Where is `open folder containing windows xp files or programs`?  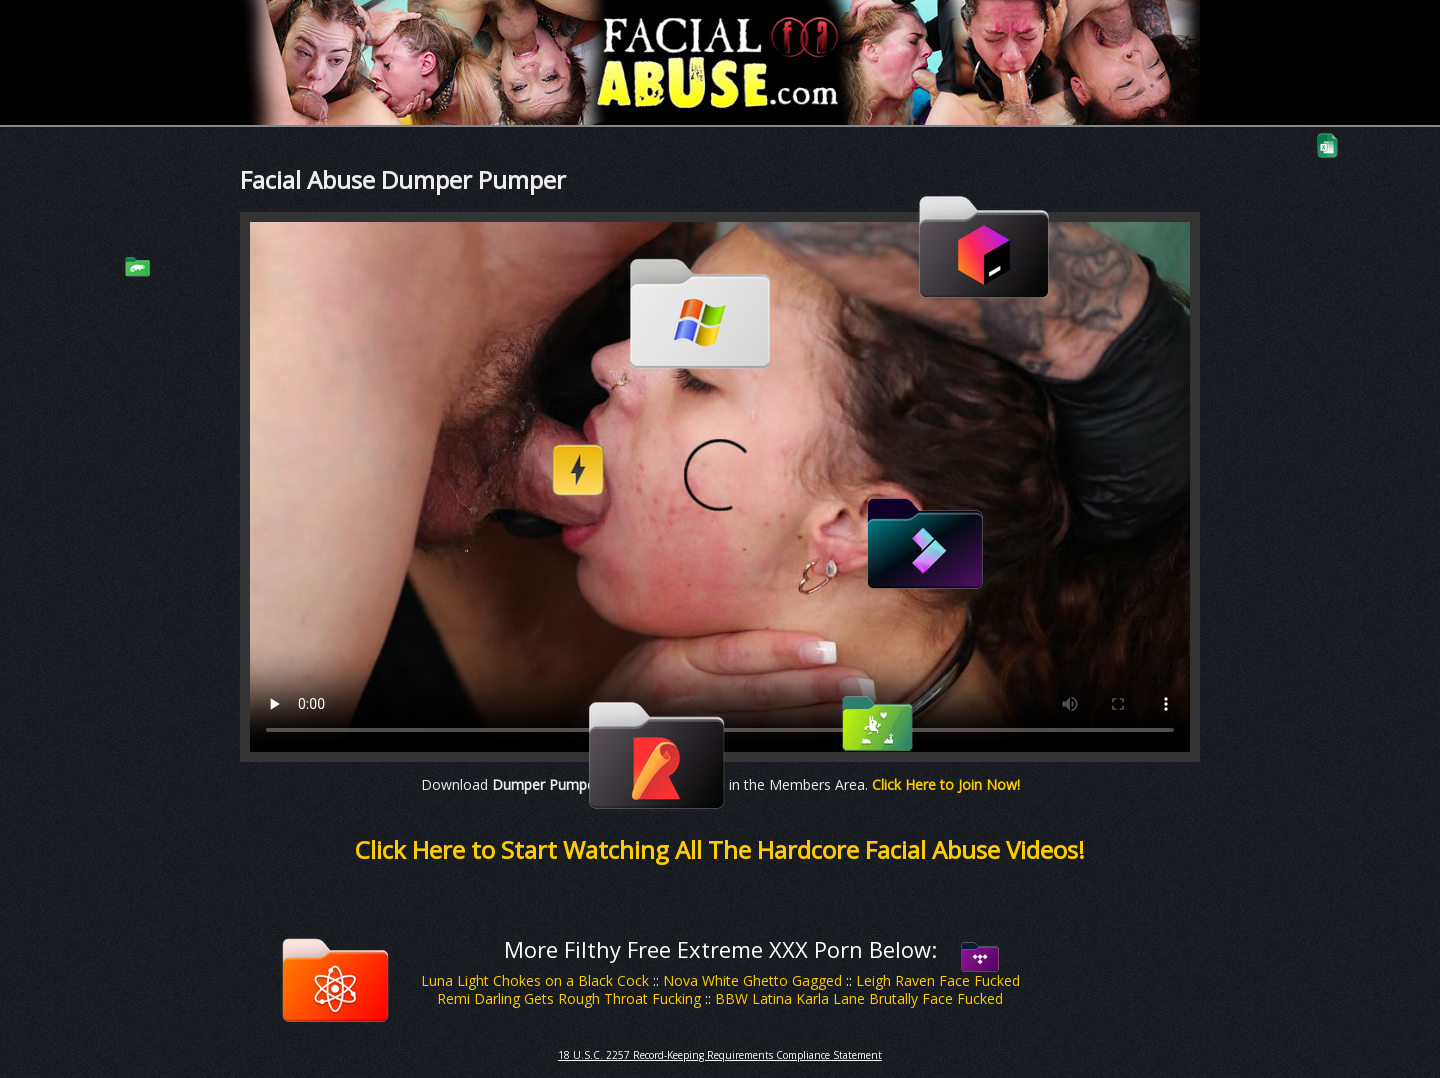
open folder containing windows xp files or programs is located at coordinates (699, 317).